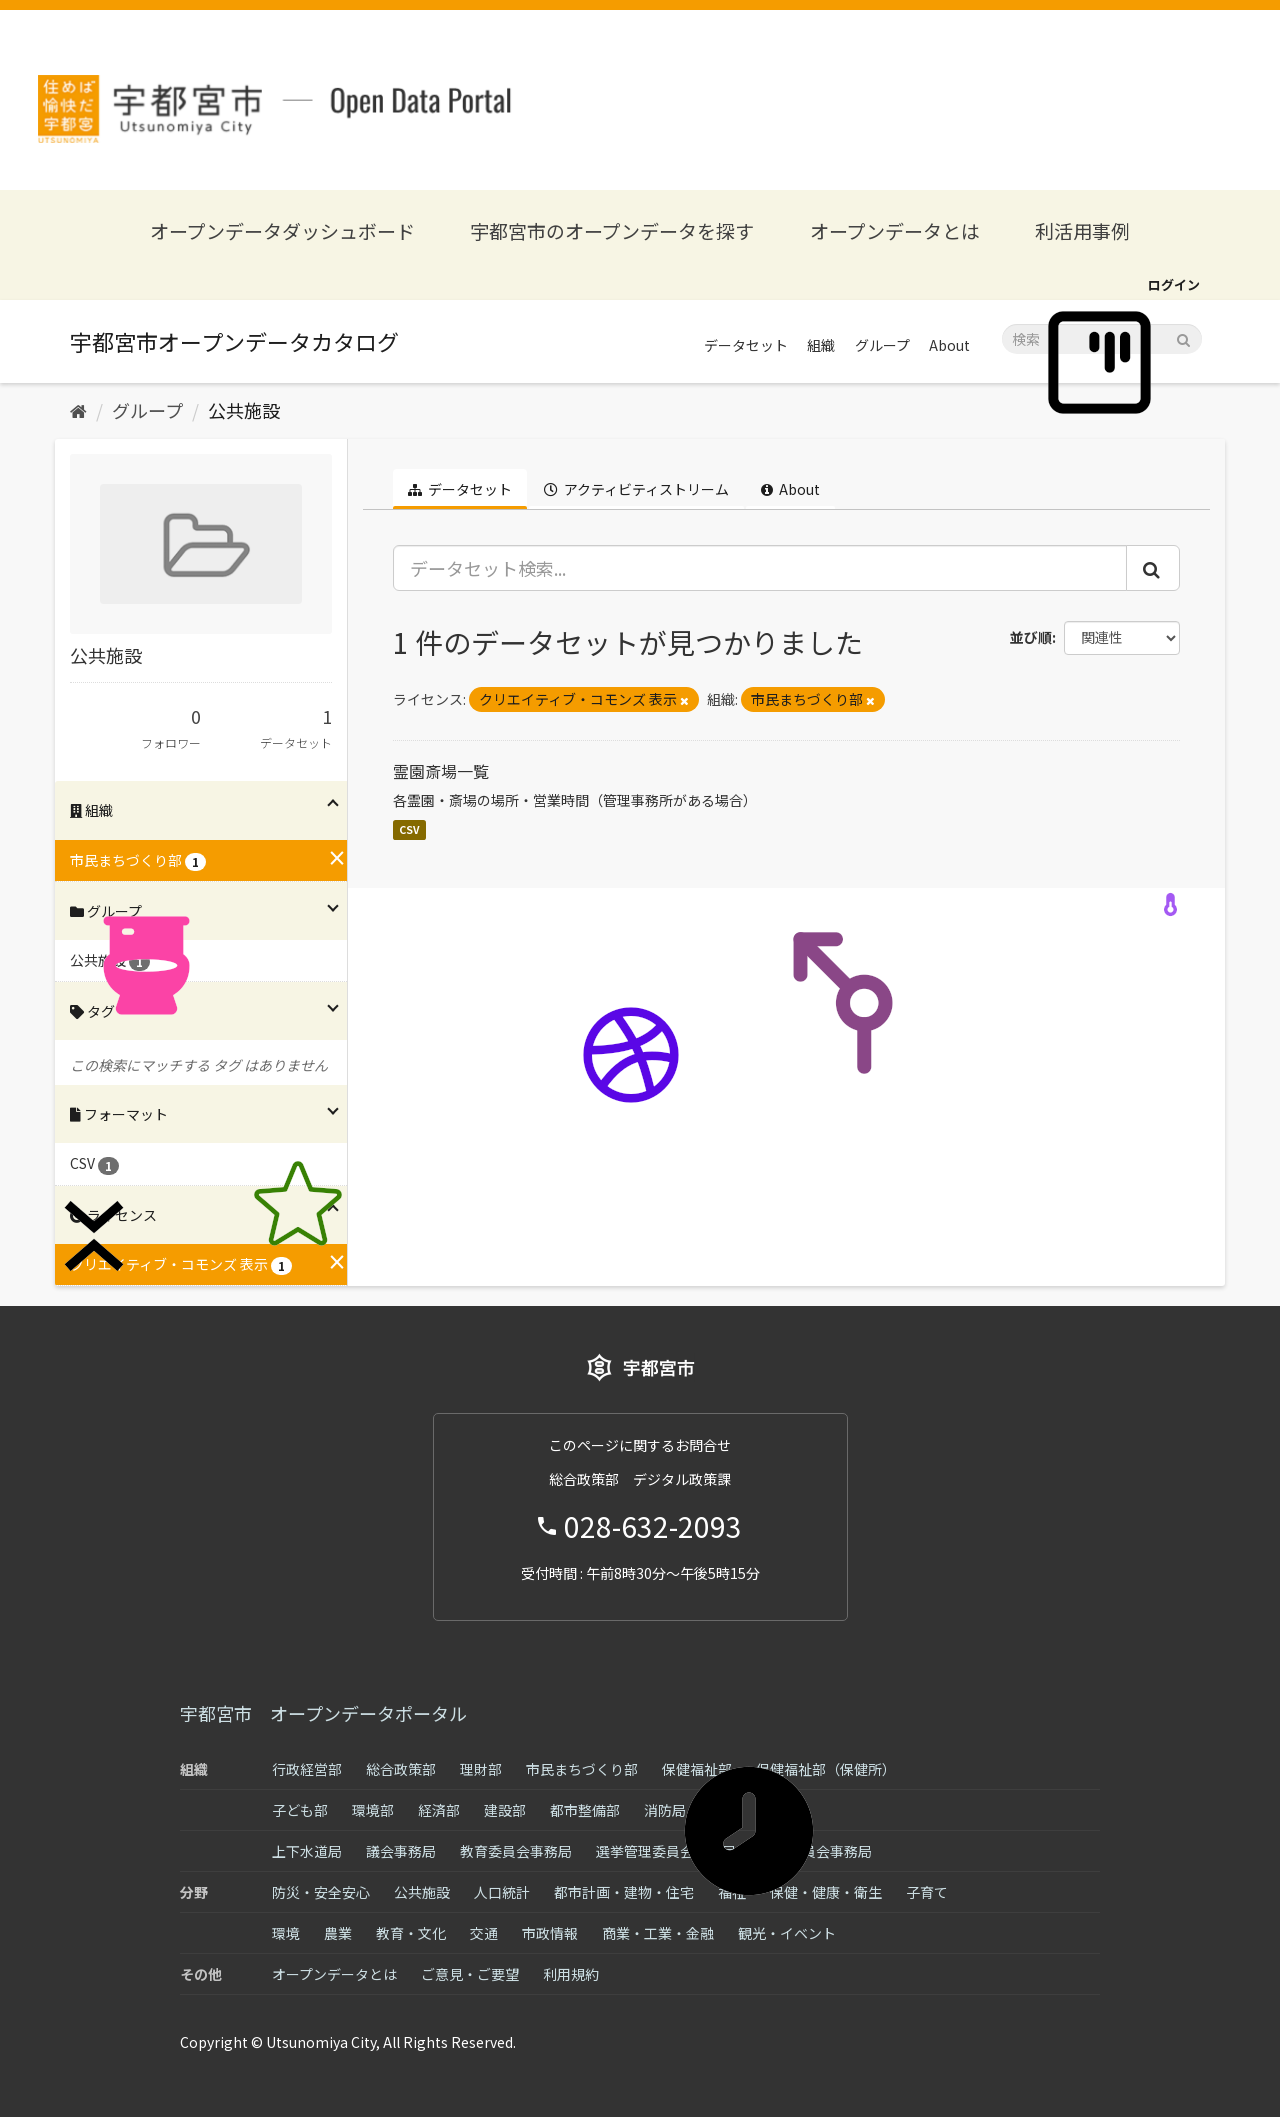 Image resolution: width=1280 pixels, height=2117 pixels. I want to click on take the last left exit at the roundabout, so click(843, 1003).